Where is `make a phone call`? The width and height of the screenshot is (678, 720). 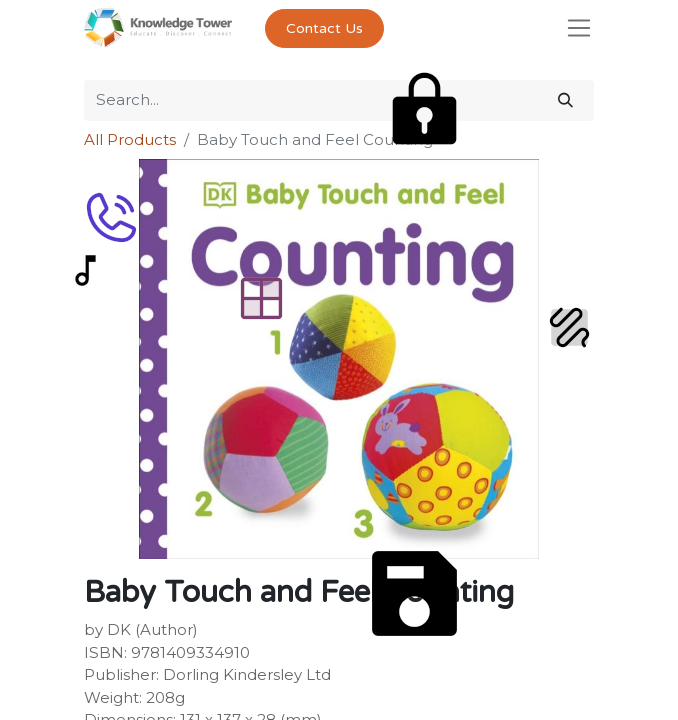 make a phone call is located at coordinates (112, 216).